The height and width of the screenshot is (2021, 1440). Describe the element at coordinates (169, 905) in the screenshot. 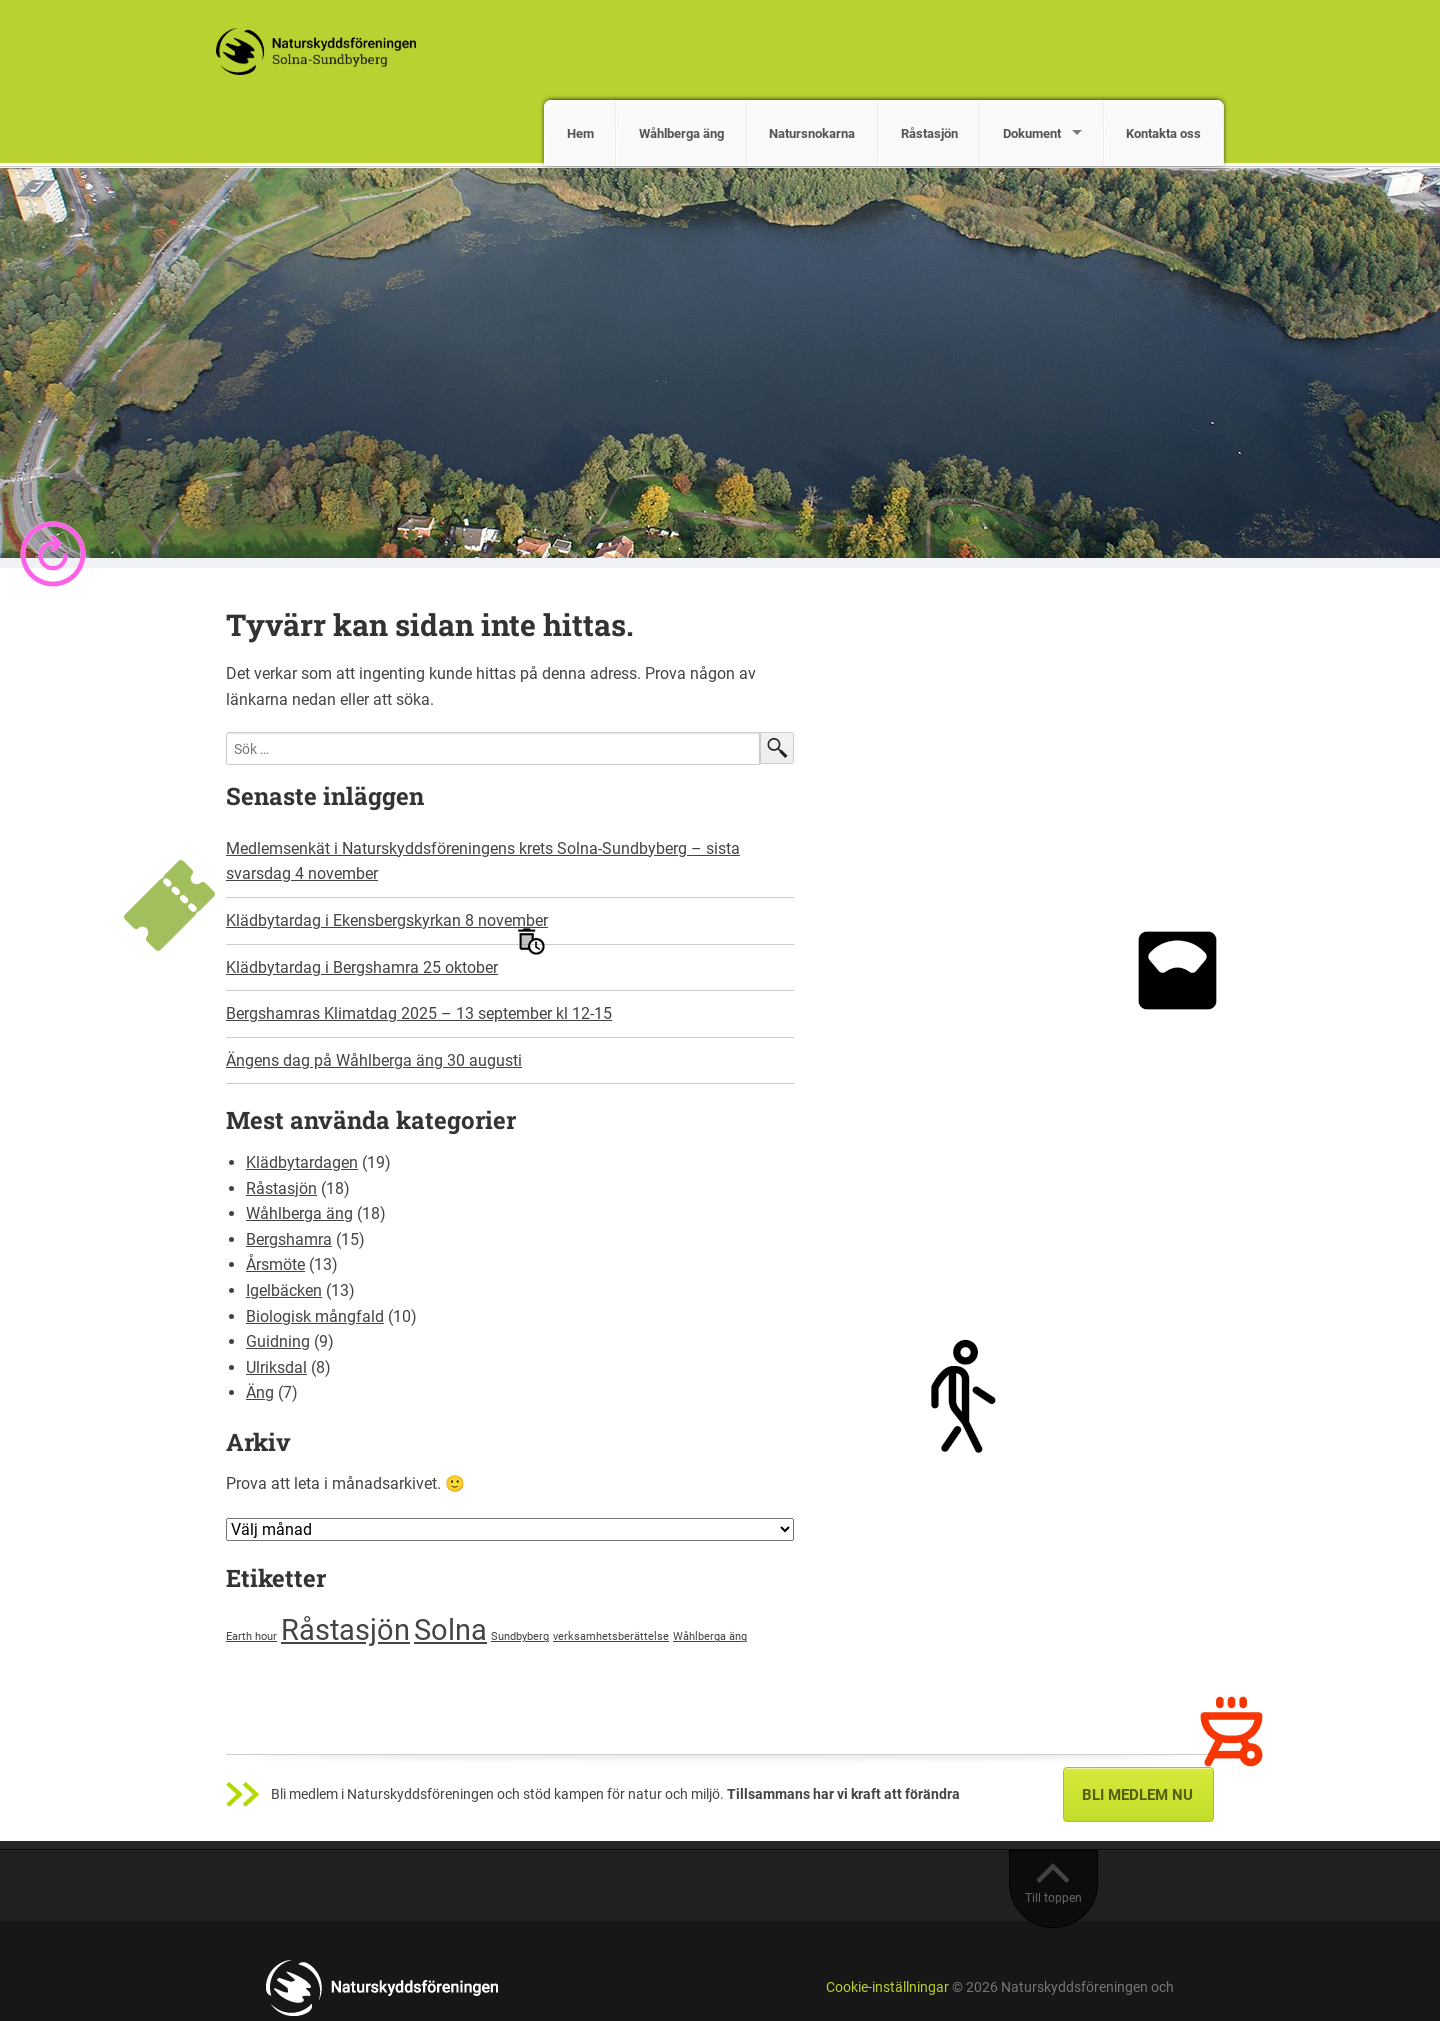

I see `view your tickets or passes` at that location.